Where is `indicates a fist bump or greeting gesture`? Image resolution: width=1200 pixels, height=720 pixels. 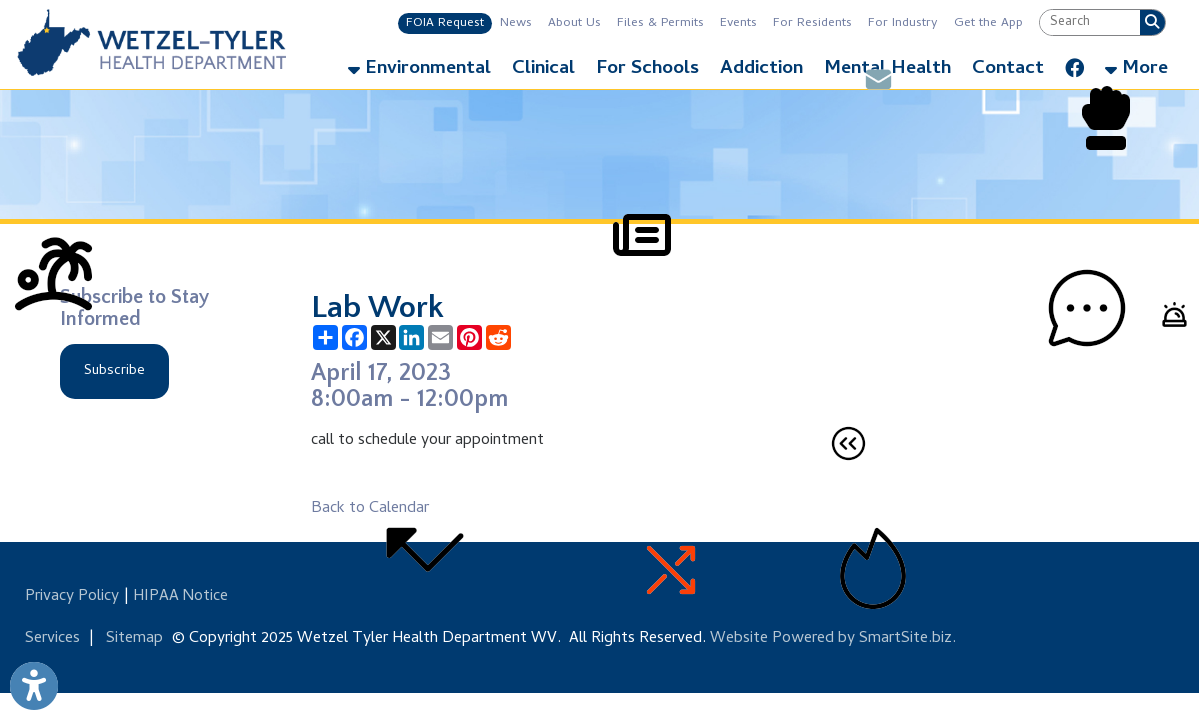 indicates a fist bump or greeting gesture is located at coordinates (1106, 118).